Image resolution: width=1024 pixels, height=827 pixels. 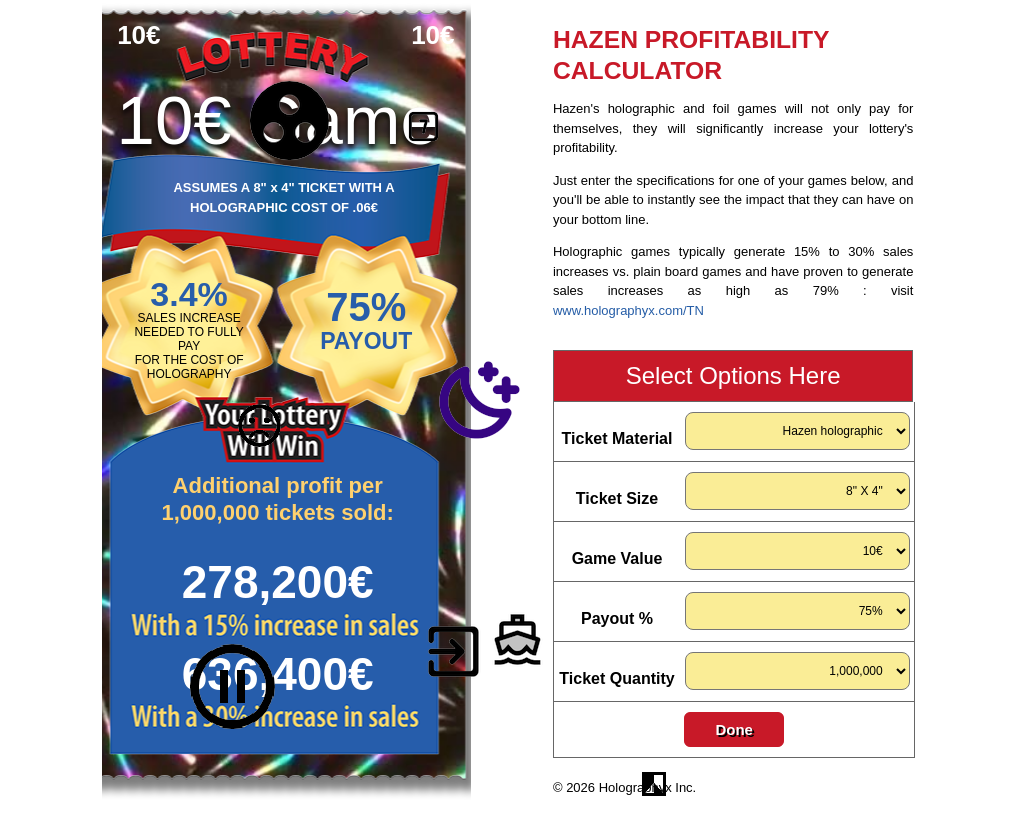 What do you see at coordinates (289, 120) in the screenshot?
I see `view or manage group workspaces` at bounding box center [289, 120].